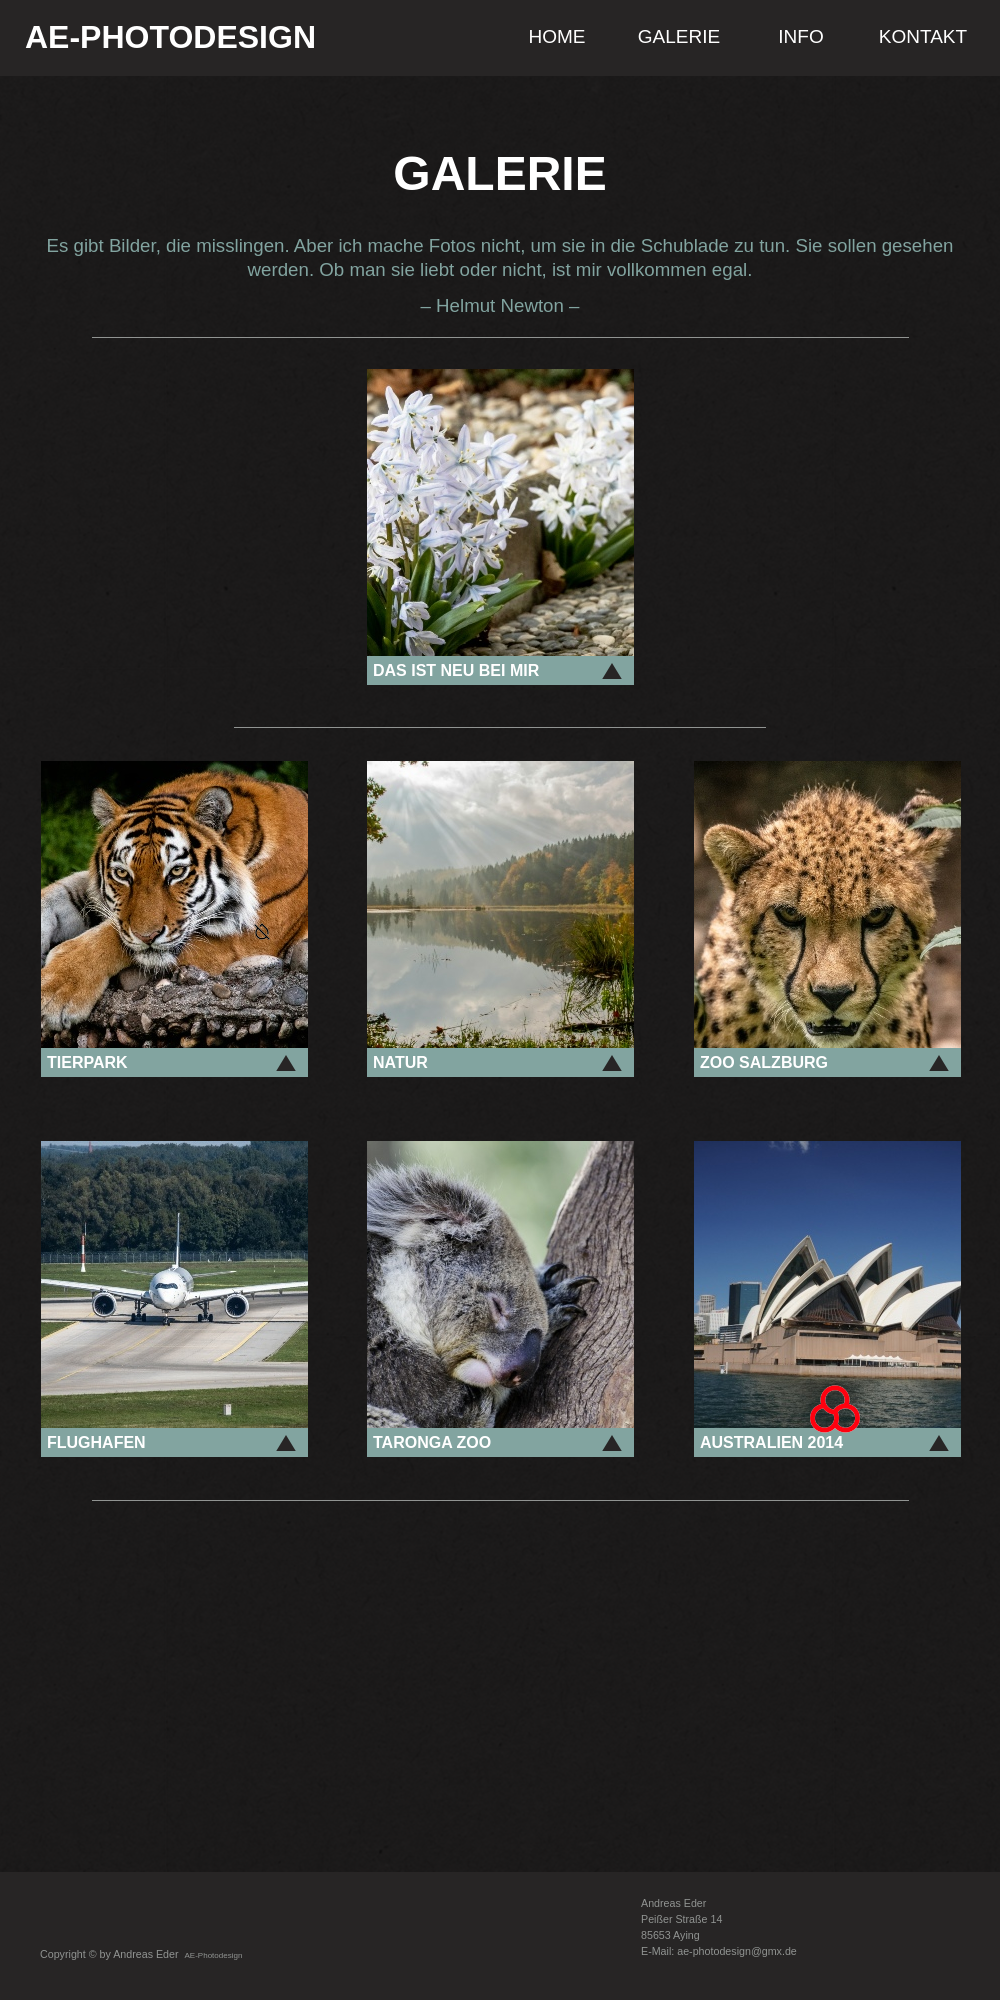 This screenshot has width=1000, height=2000. What do you see at coordinates (262, 932) in the screenshot?
I see `disable blur effect` at bounding box center [262, 932].